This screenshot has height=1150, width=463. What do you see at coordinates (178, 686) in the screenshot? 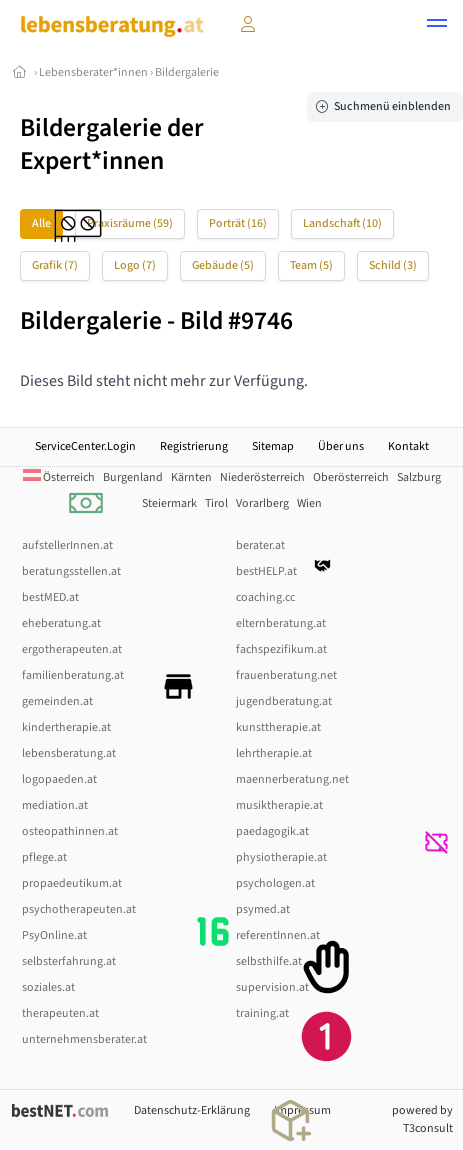
I see `access the store or marketplace` at bounding box center [178, 686].